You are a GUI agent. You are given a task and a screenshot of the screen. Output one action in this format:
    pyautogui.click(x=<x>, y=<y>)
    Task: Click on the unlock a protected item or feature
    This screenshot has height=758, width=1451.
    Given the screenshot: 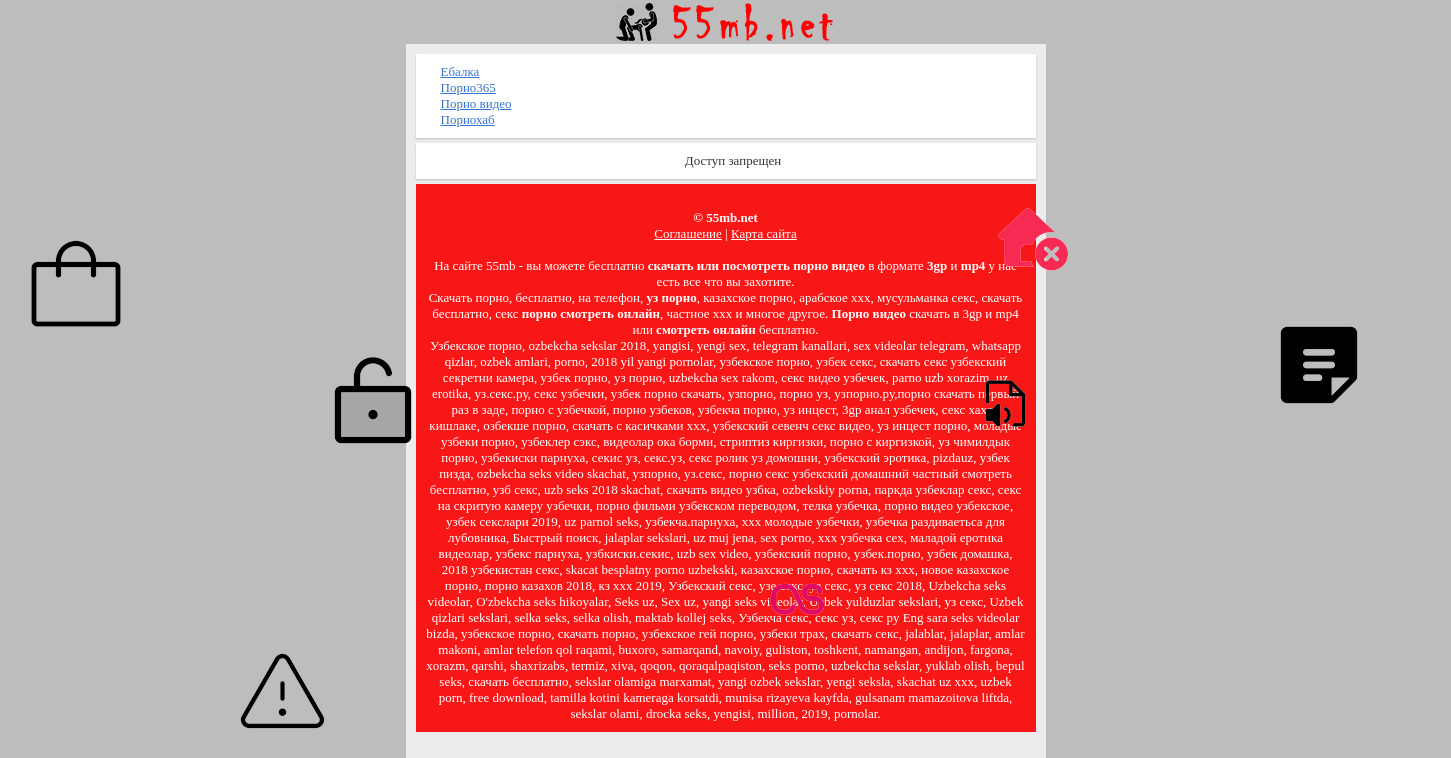 What is the action you would take?
    pyautogui.click(x=373, y=405)
    